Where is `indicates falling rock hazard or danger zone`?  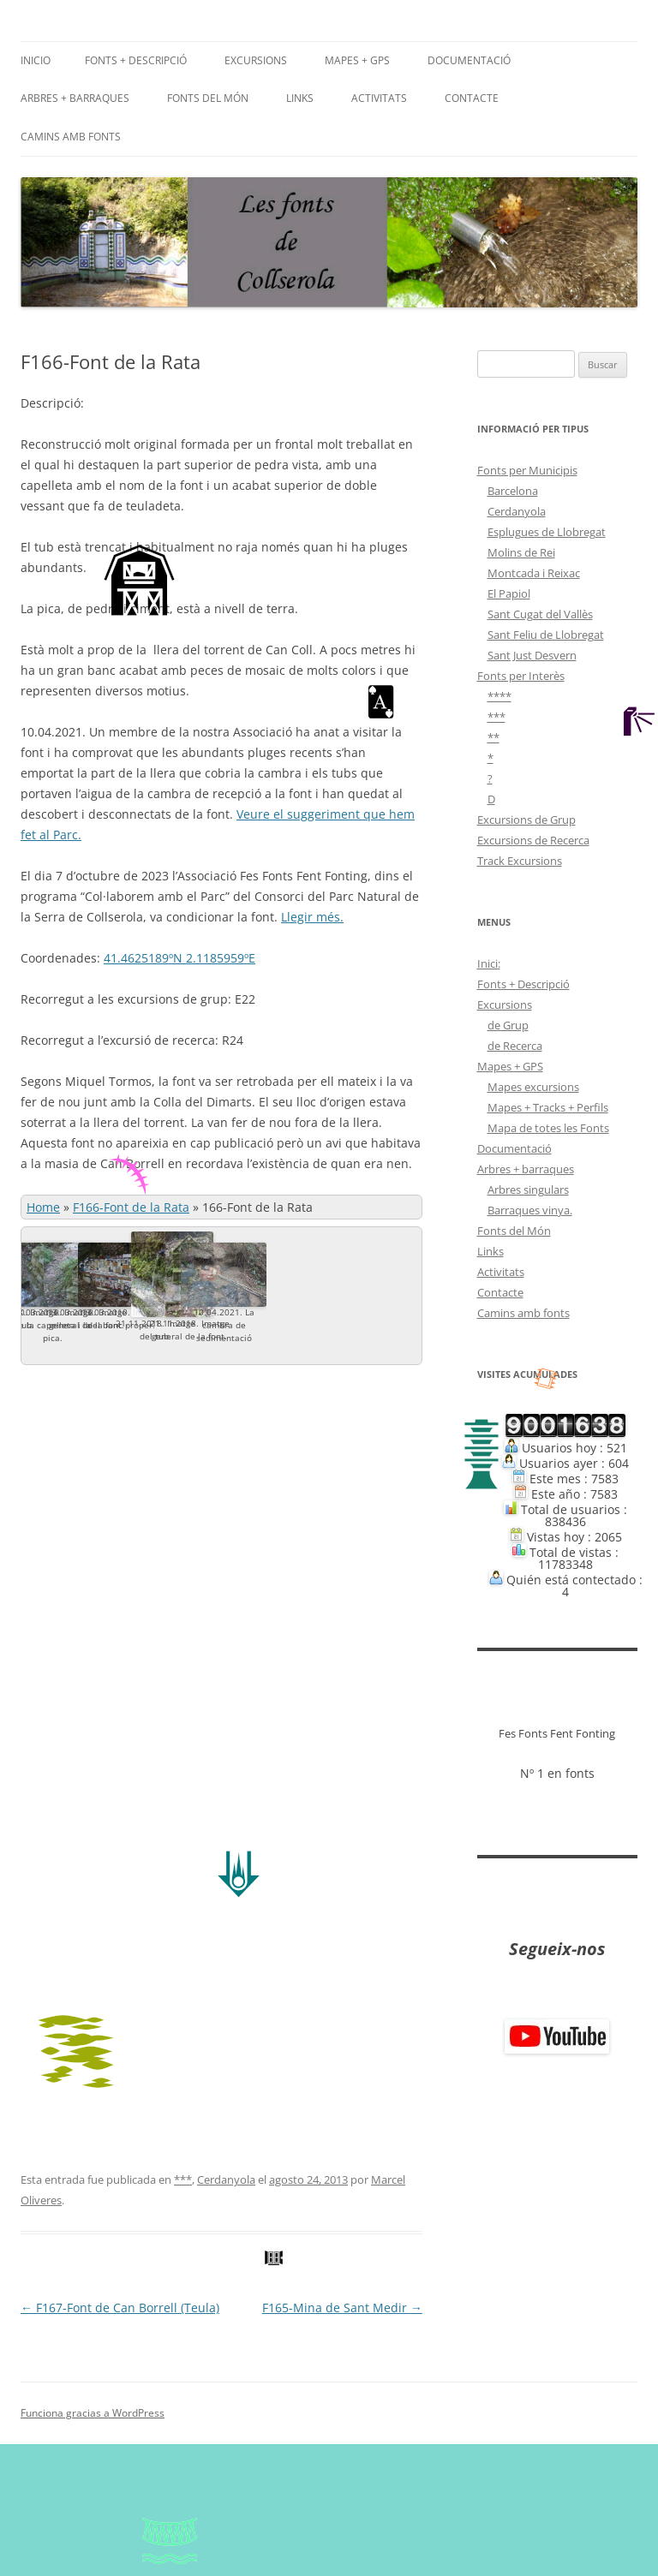
indicates falling rock hazard or danger zone is located at coordinates (238, 1874).